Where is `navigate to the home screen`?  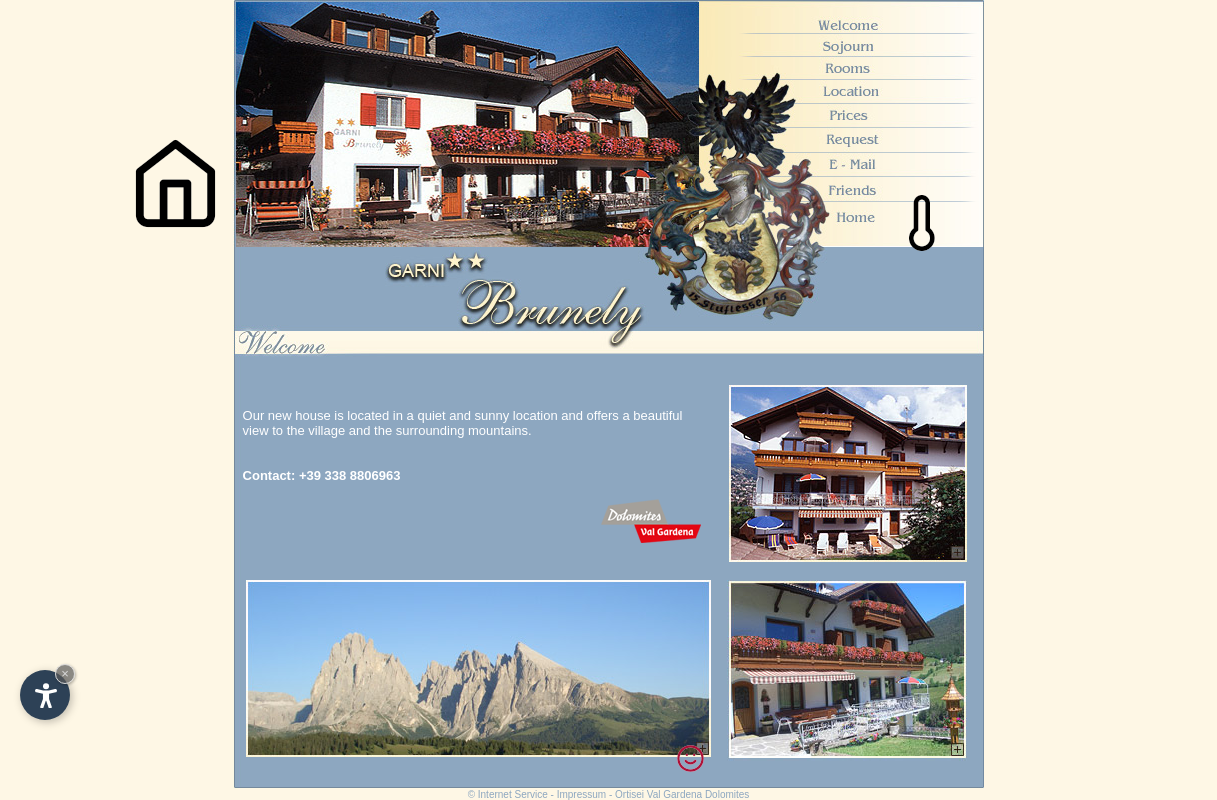
navigate to the home screen is located at coordinates (175, 183).